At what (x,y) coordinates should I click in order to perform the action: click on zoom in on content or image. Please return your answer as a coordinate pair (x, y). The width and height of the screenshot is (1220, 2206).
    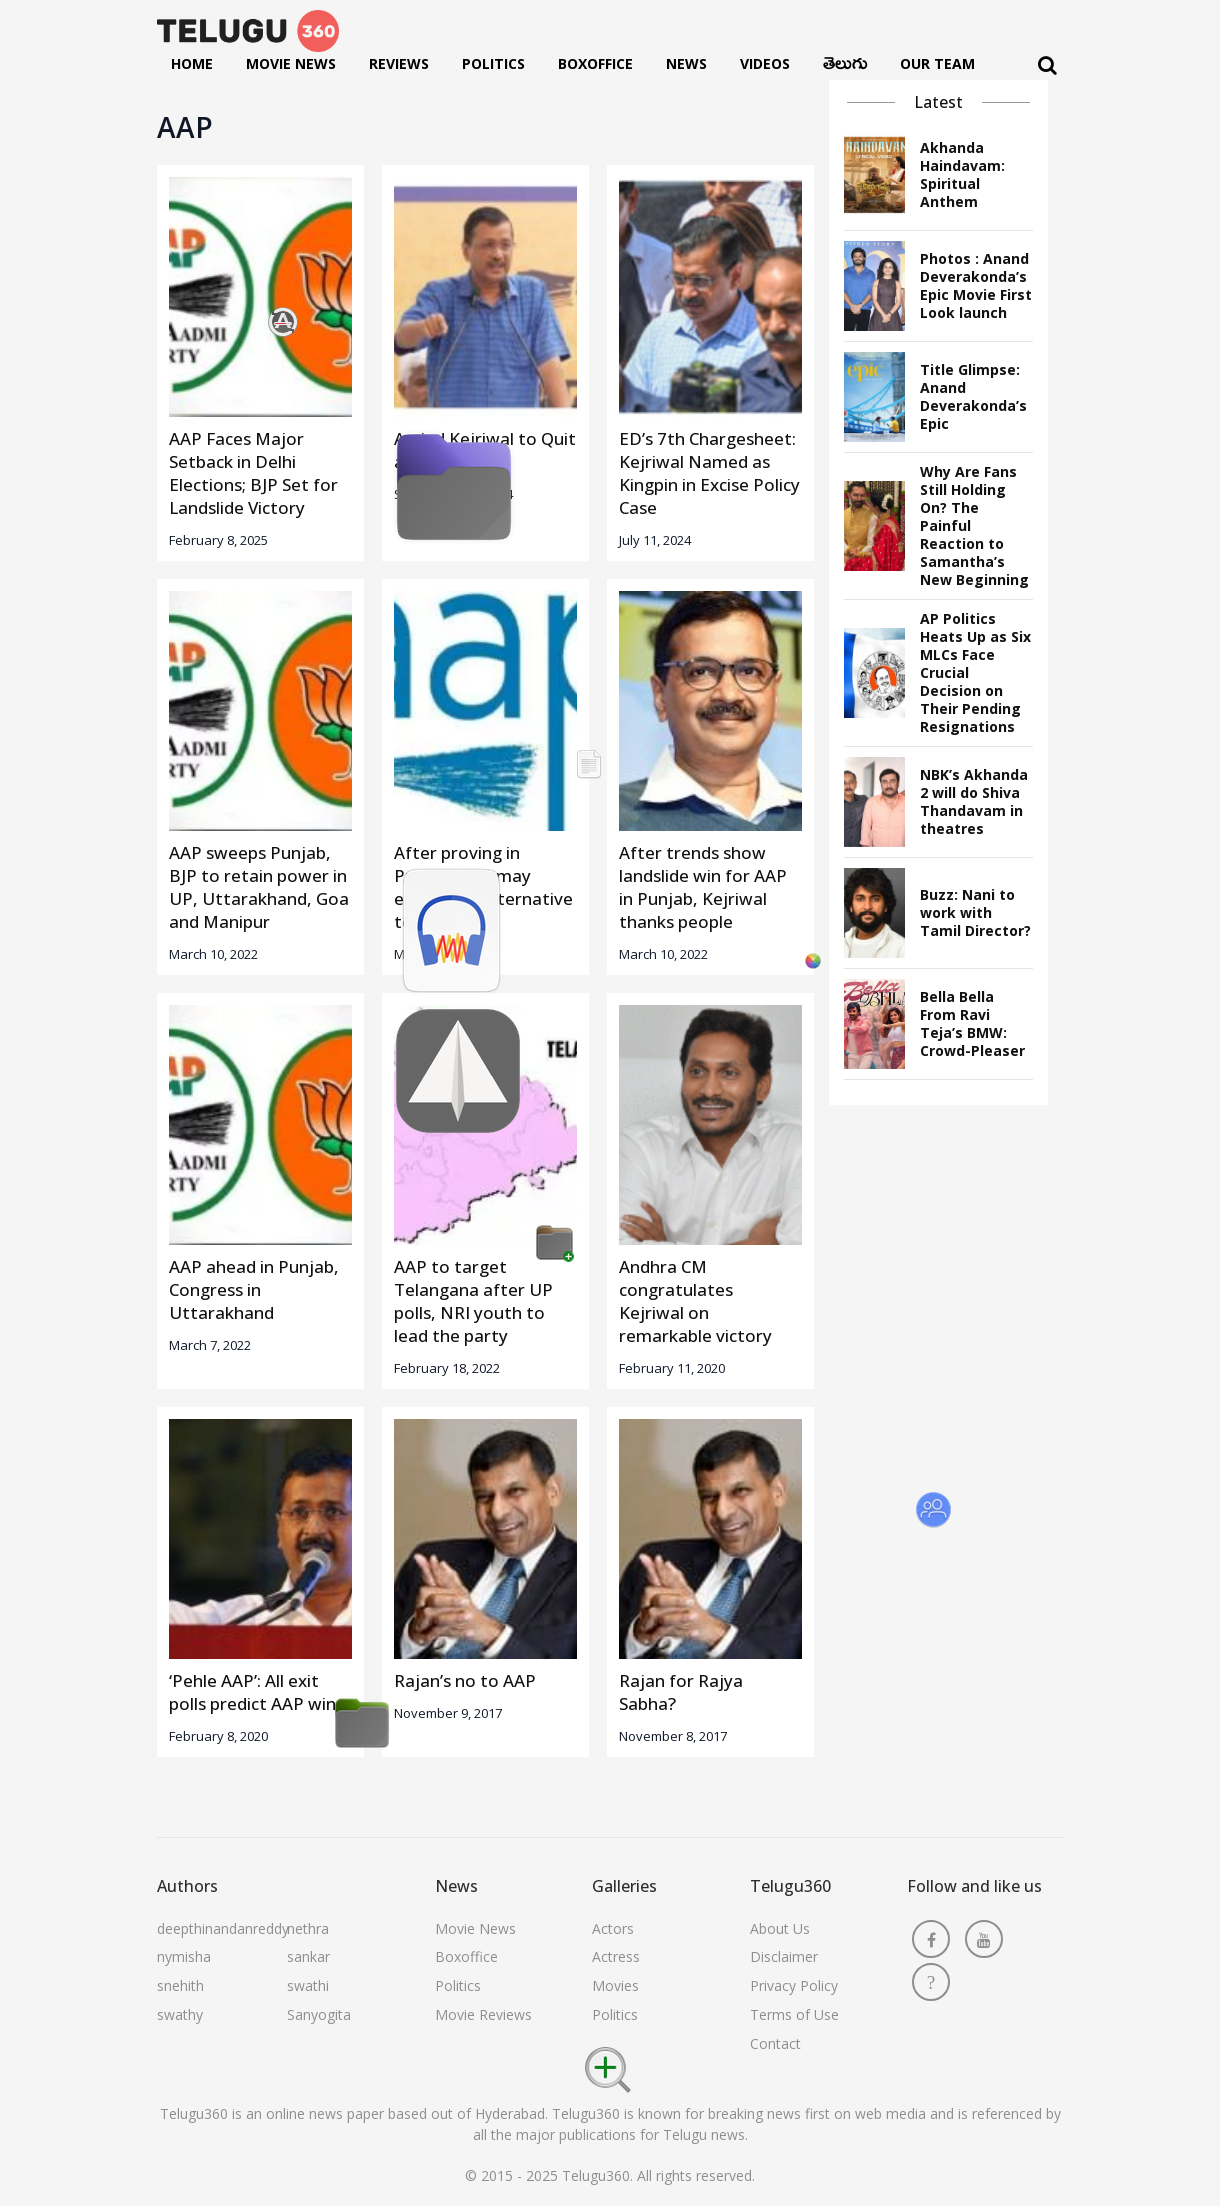
    Looking at the image, I should click on (608, 2070).